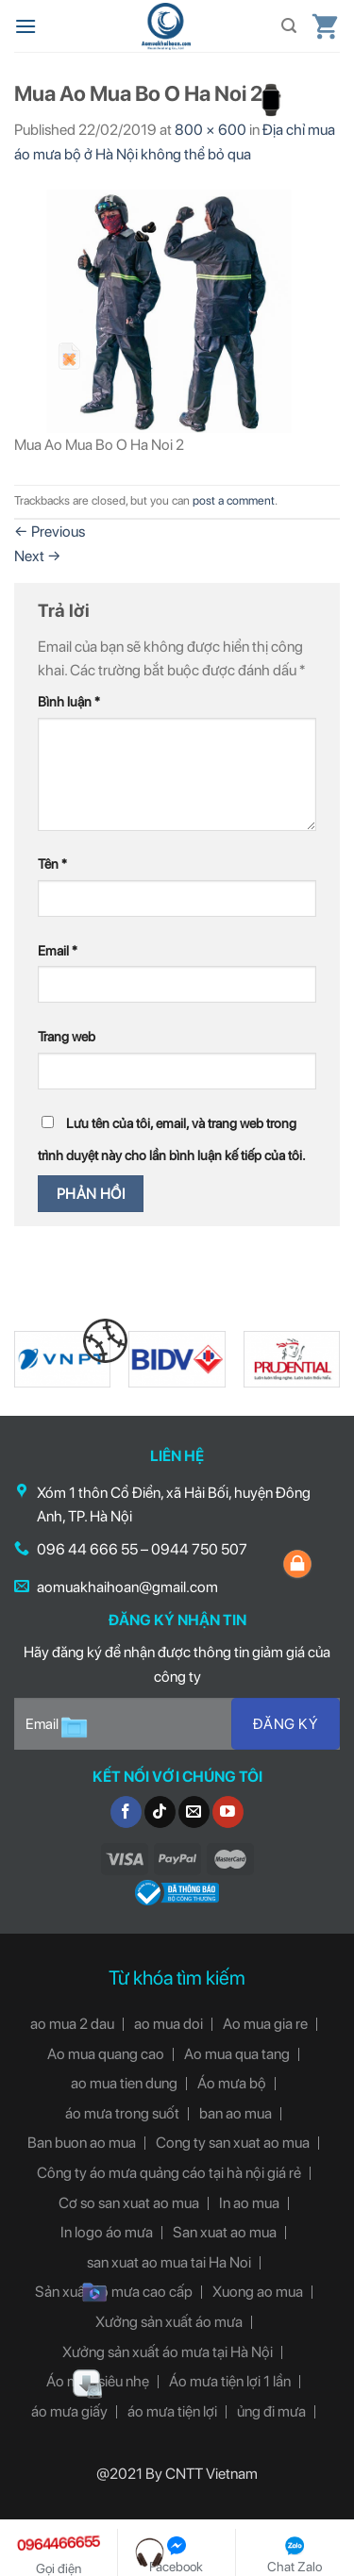  Describe the element at coordinates (94, 2293) in the screenshot. I see `open microsoft 365 files folder` at that location.